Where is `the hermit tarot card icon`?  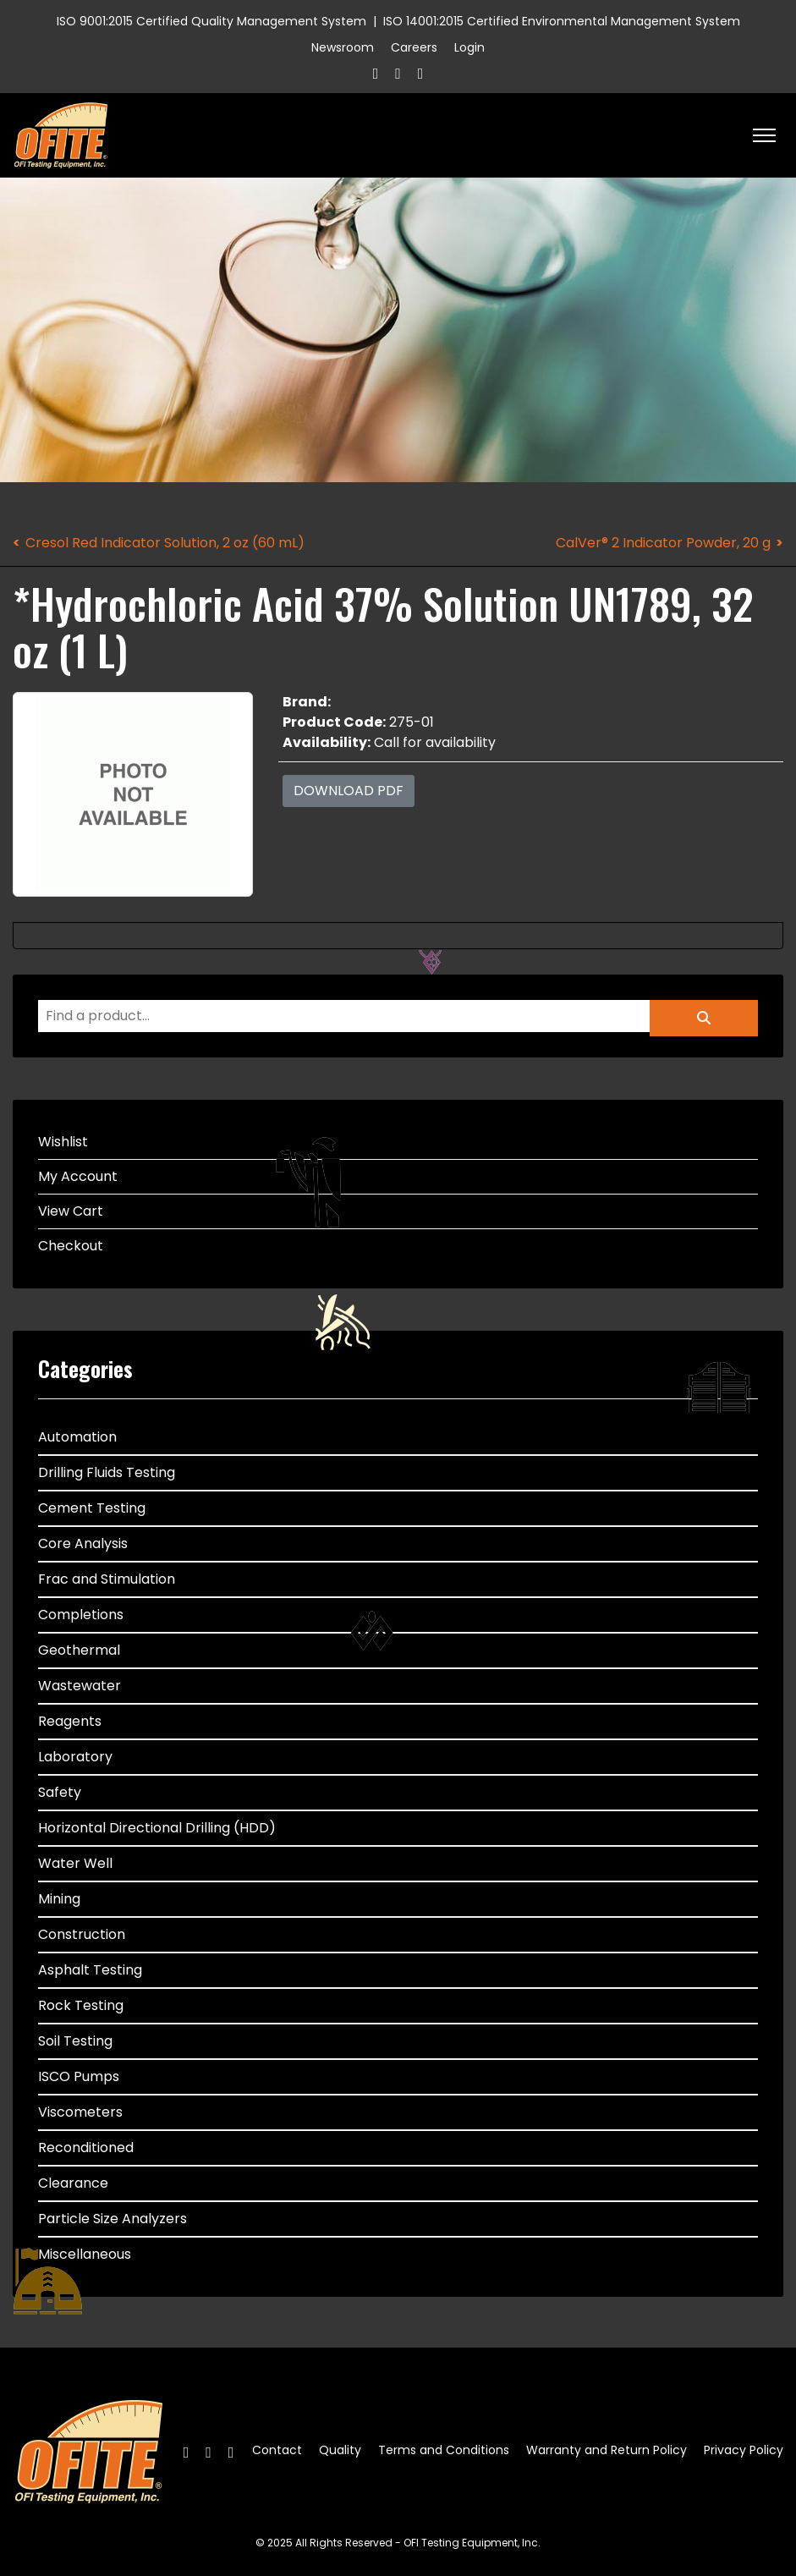
the hermit tarot card icon is located at coordinates (312, 1182).